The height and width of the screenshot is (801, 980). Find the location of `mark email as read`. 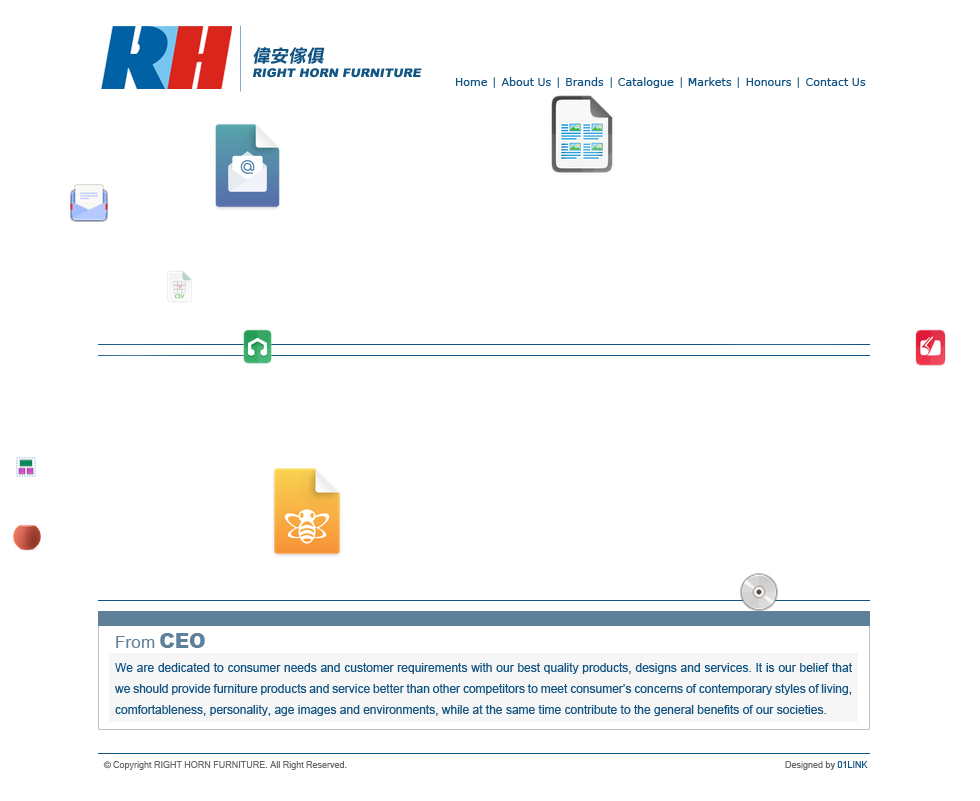

mark email as read is located at coordinates (89, 204).